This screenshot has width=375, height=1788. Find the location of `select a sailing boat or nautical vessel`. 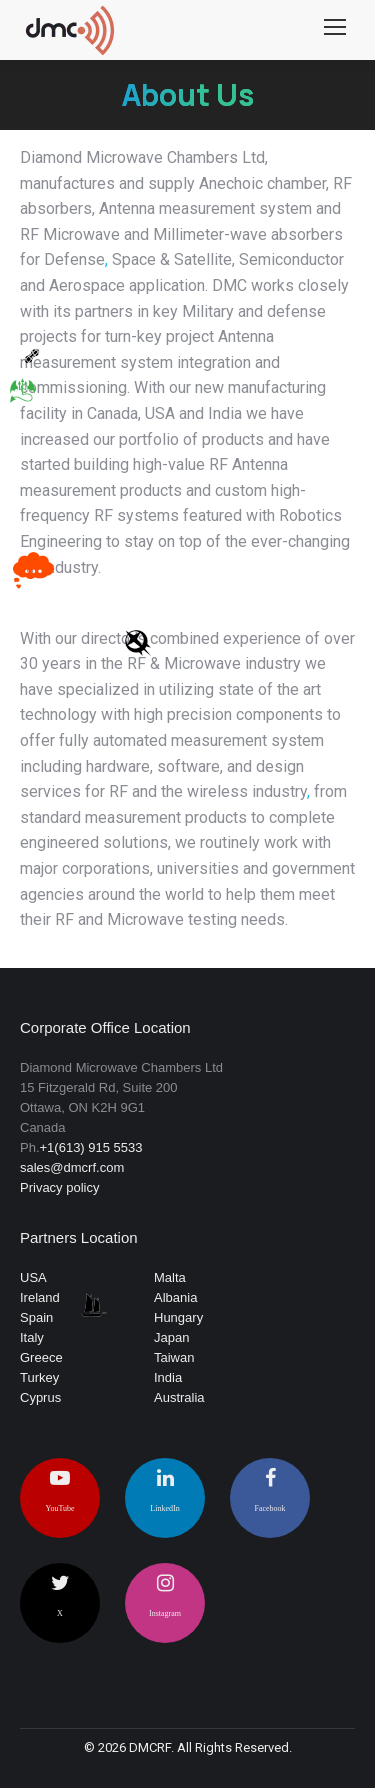

select a sailing boat or nautical vessel is located at coordinates (94, 1305).